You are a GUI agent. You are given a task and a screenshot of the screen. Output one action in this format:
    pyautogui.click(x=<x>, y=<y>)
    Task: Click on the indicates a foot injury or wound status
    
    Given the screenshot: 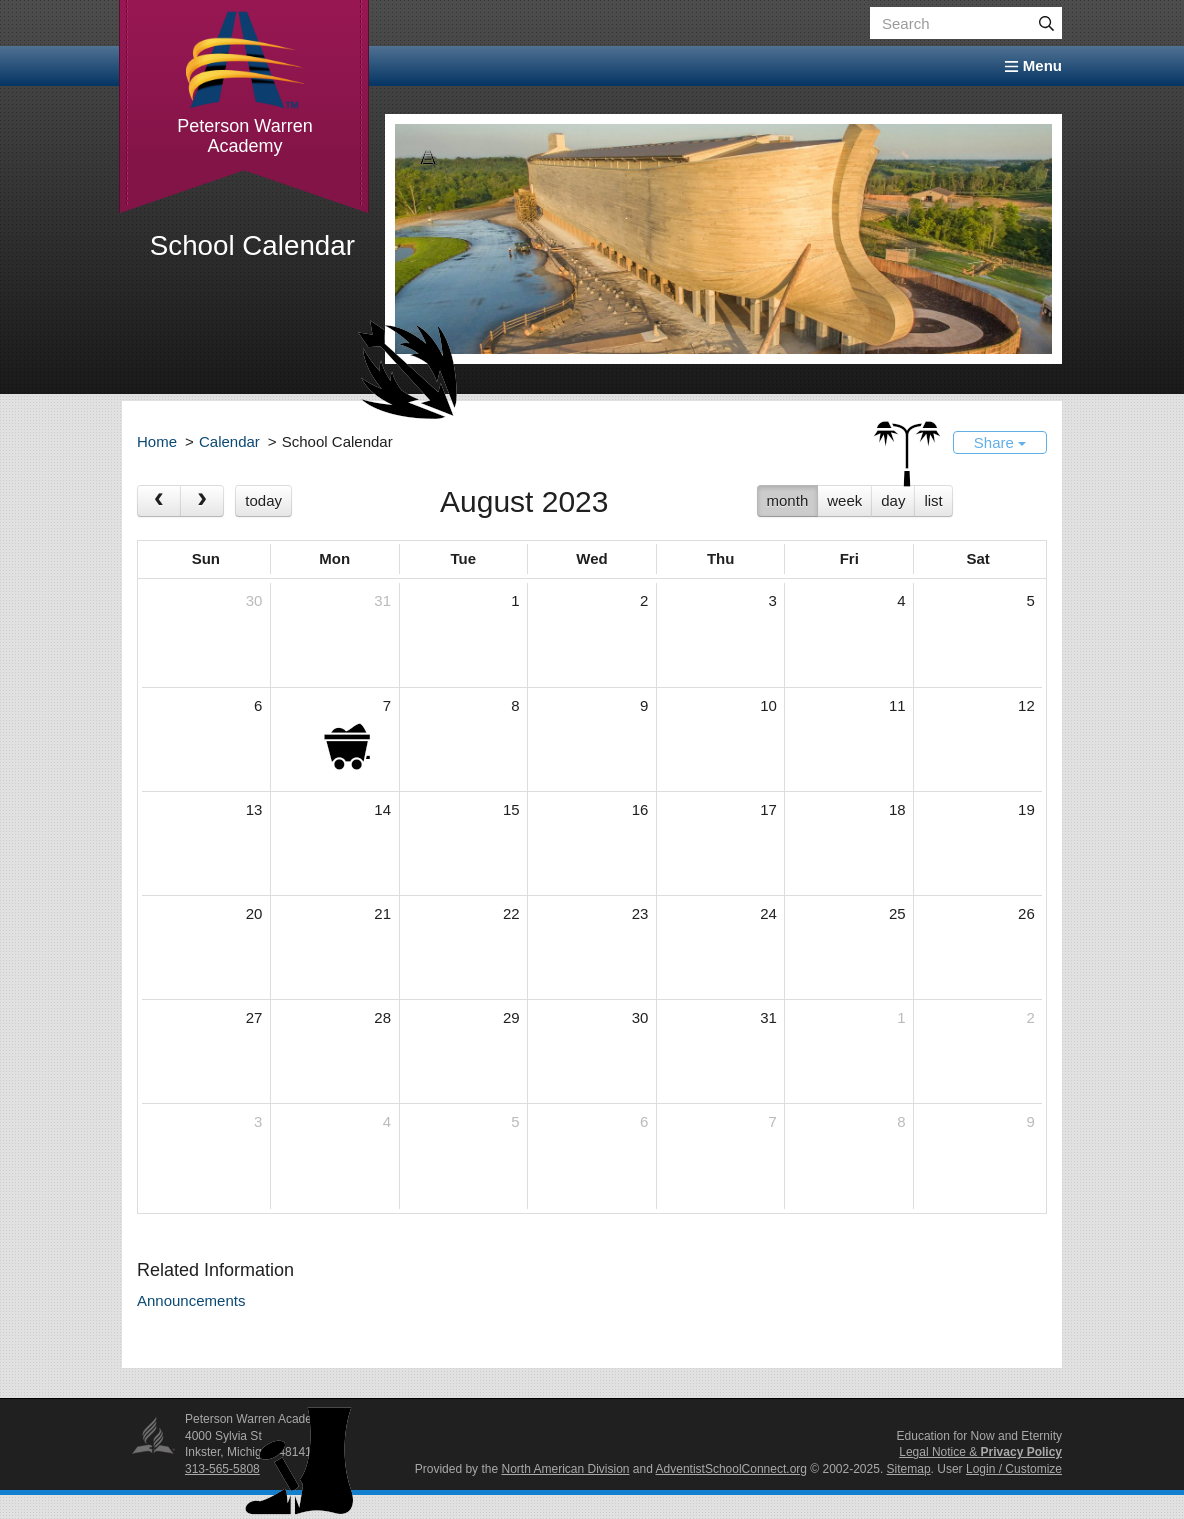 What is the action you would take?
    pyautogui.click(x=298, y=1461)
    